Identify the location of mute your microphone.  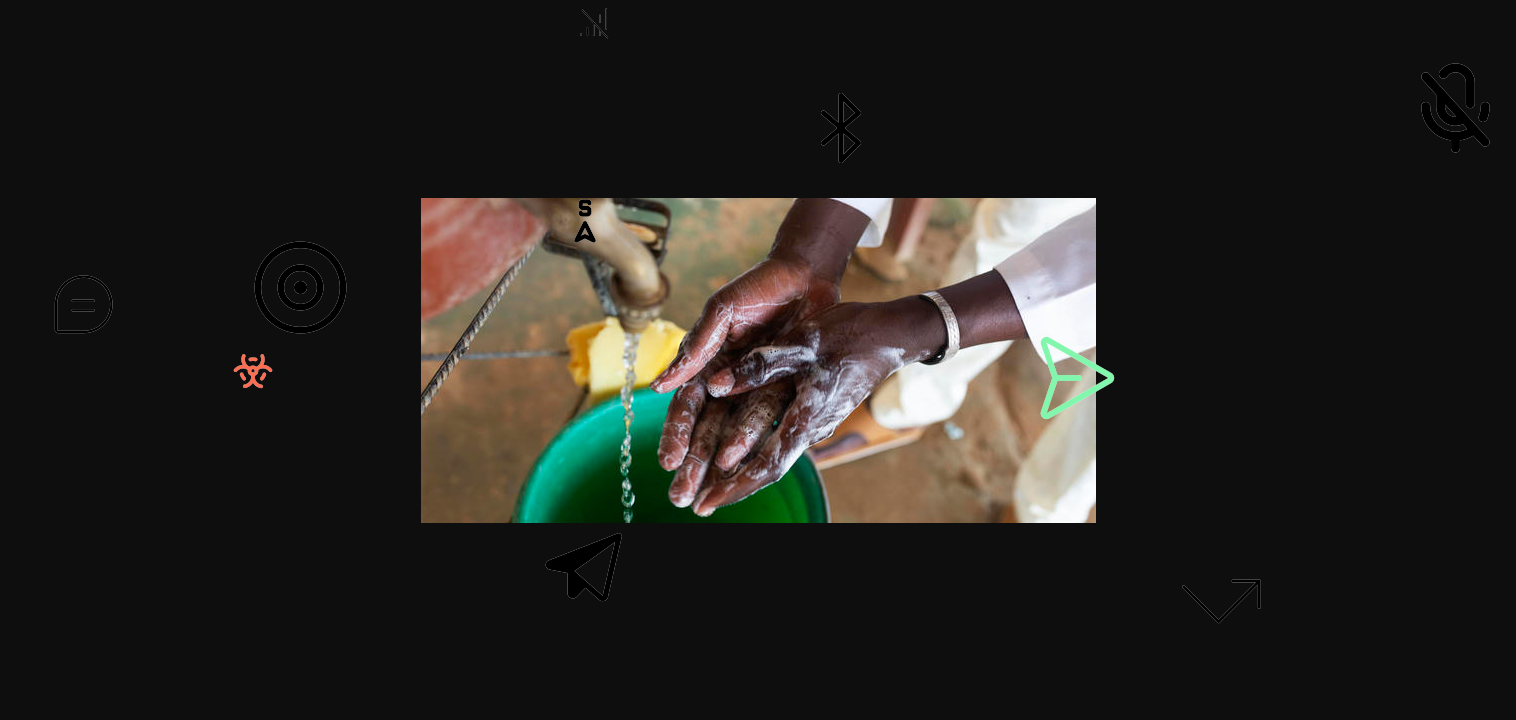
(1455, 106).